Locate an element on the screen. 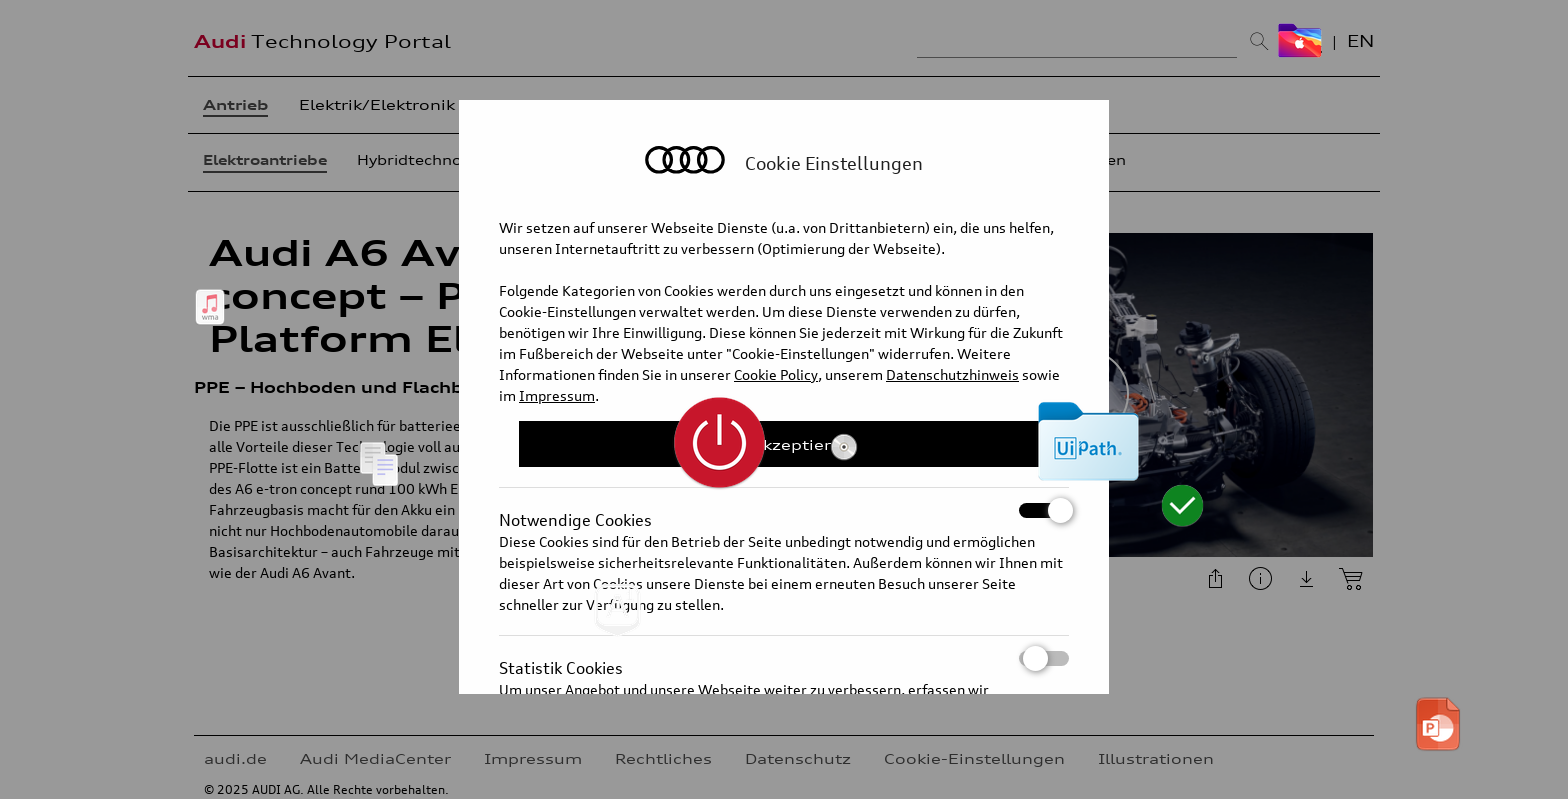  powerpoint slideshow file is located at coordinates (1438, 724).